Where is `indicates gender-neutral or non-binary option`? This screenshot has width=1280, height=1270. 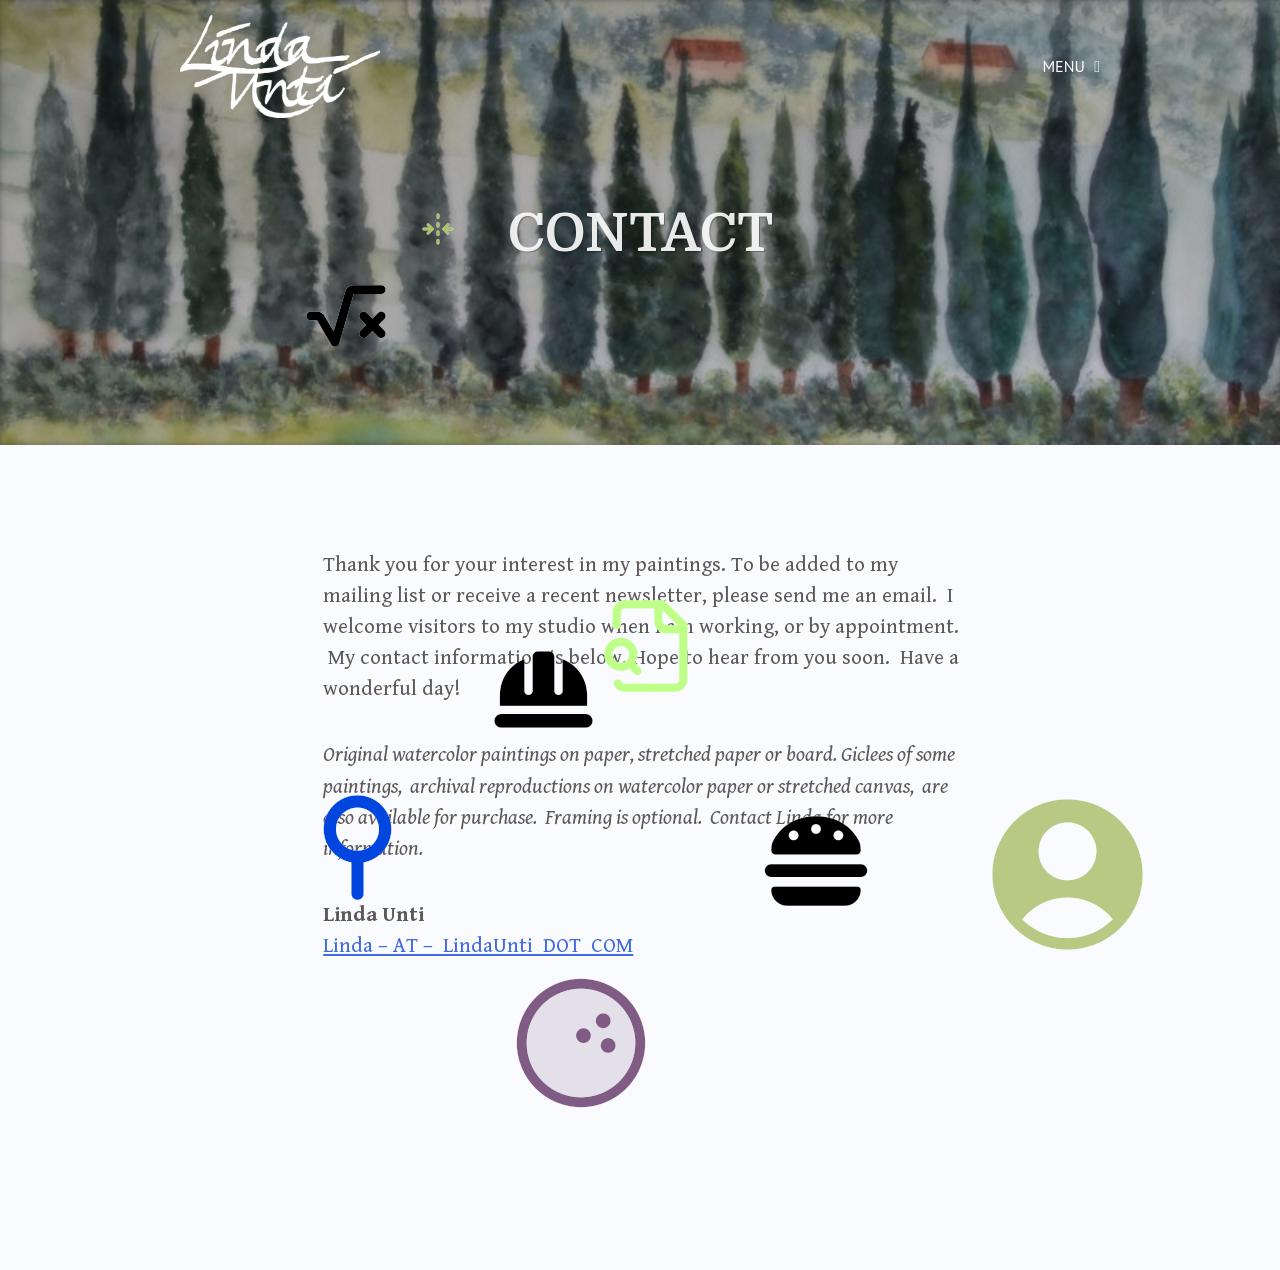 indicates gender-neutral or non-binary option is located at coordinates (357, 844).